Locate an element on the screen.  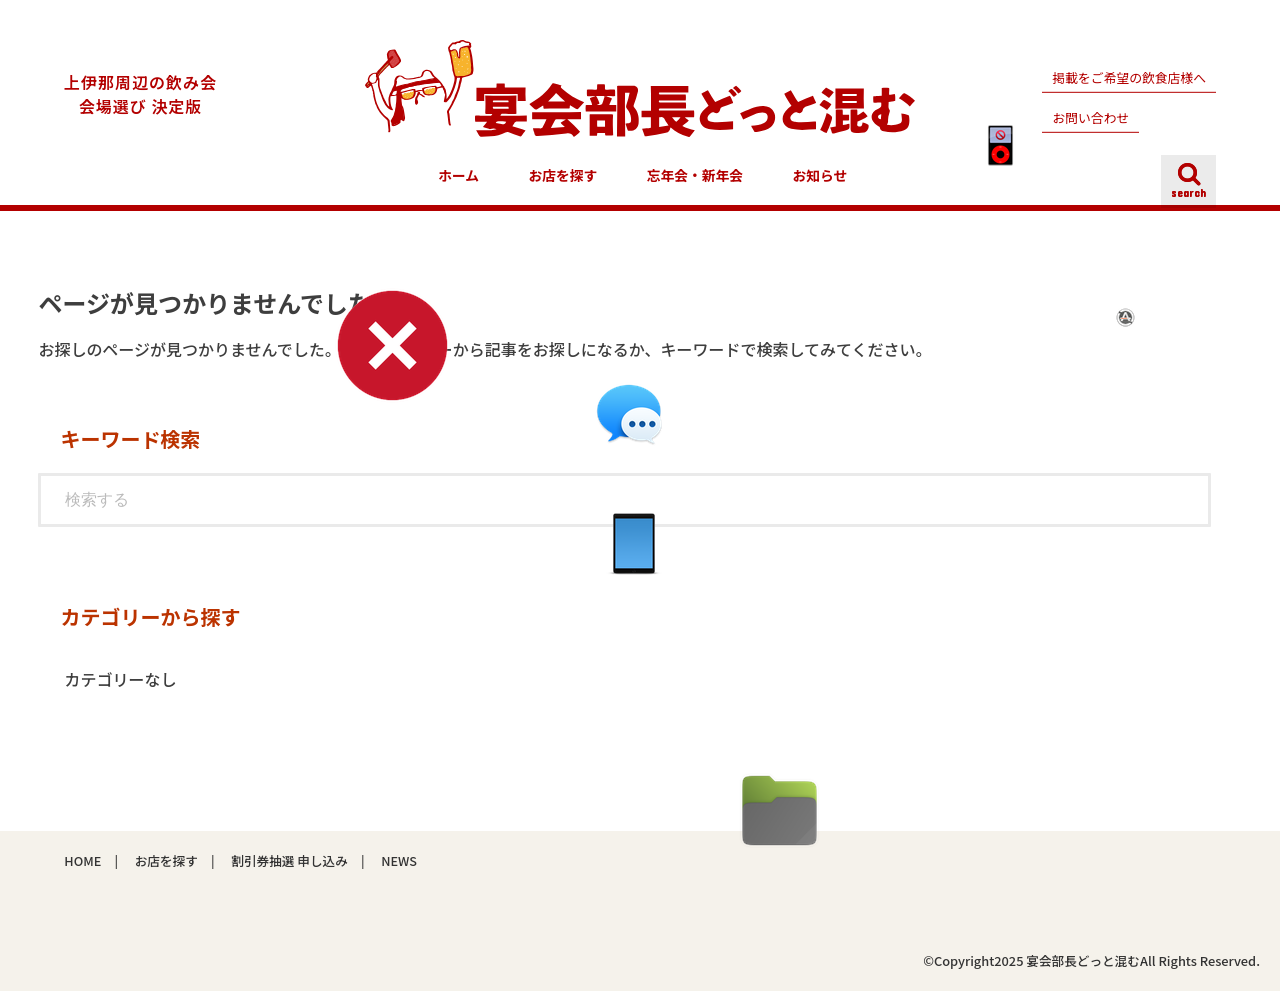
iPod device with sync error or connection issue is located at coordinates (1000, 145).